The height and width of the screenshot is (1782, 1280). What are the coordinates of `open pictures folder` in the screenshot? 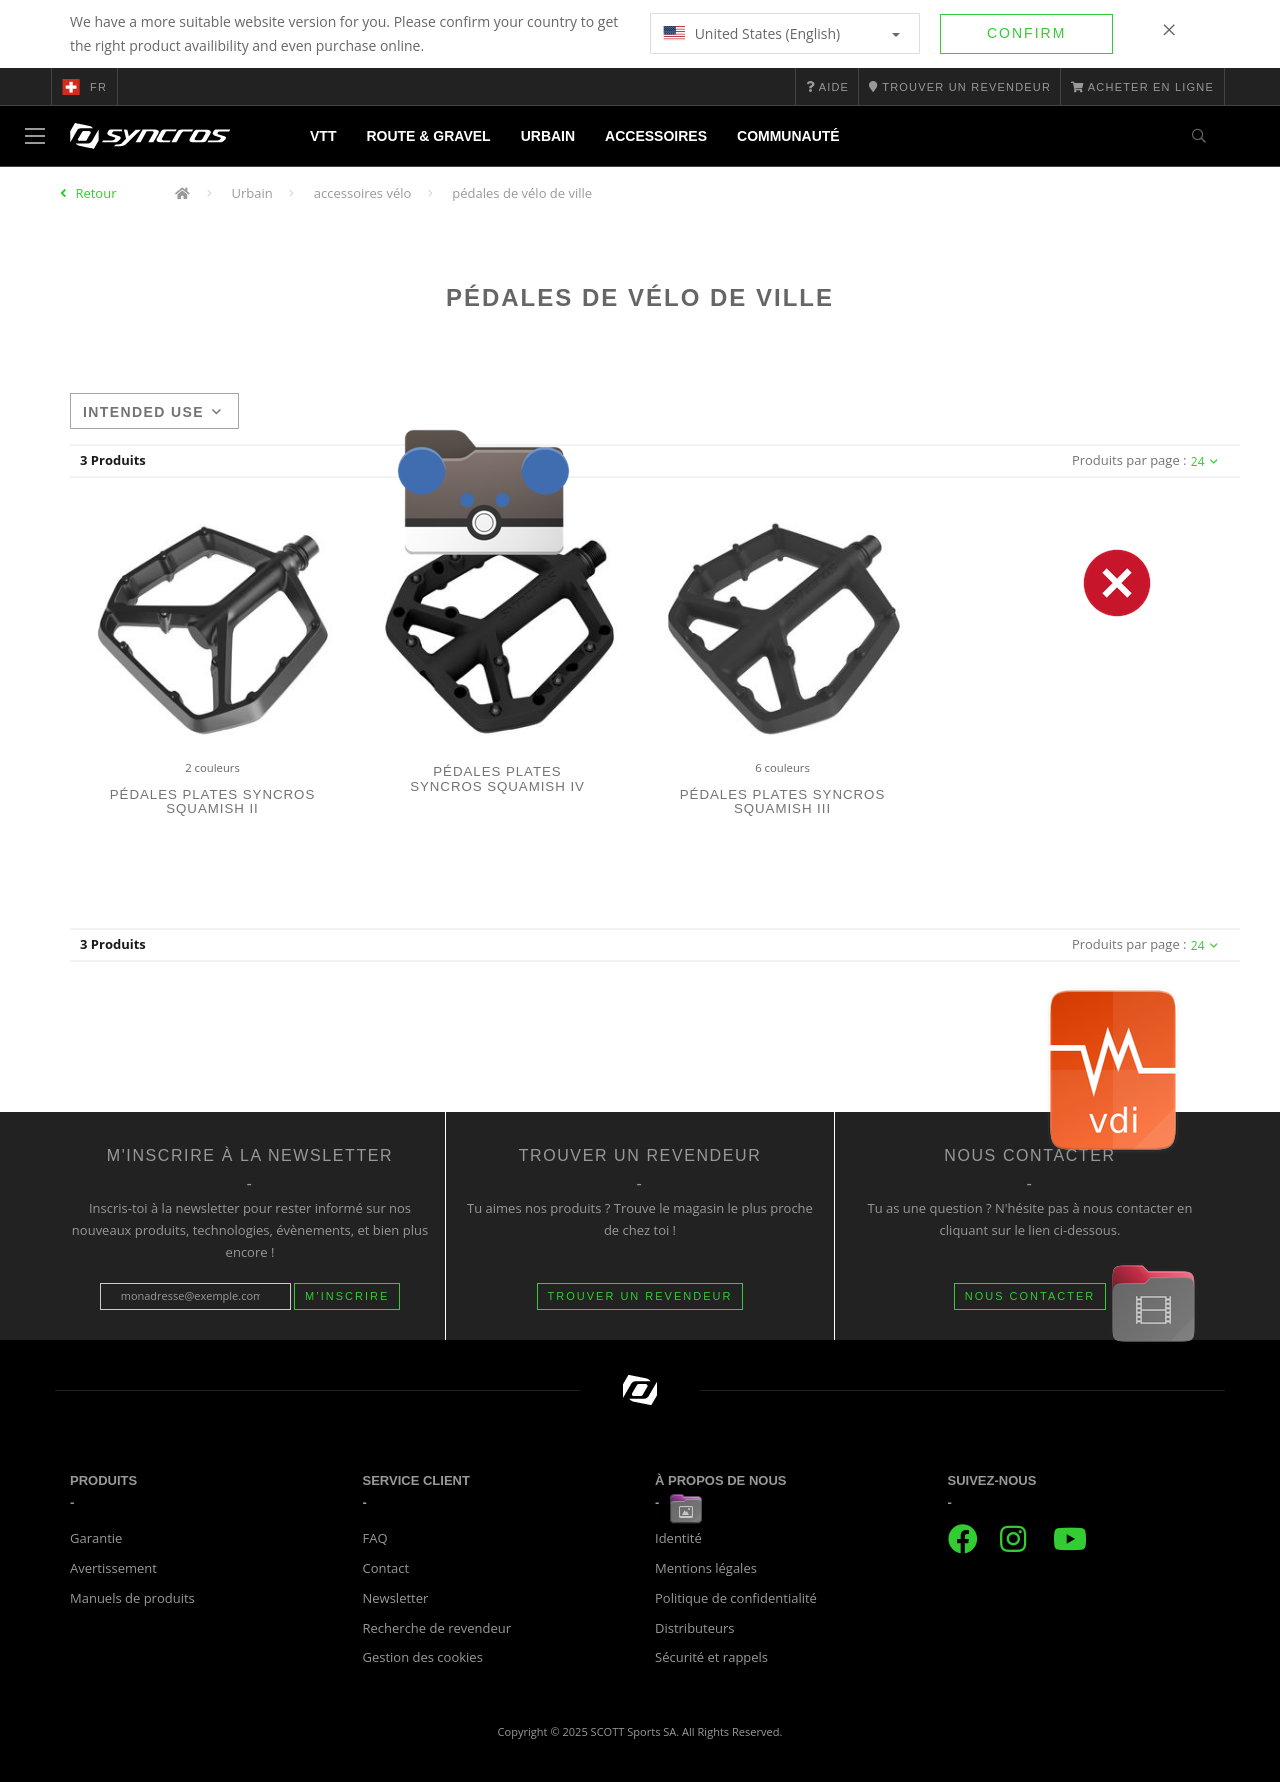 It's located at (686, 1508).